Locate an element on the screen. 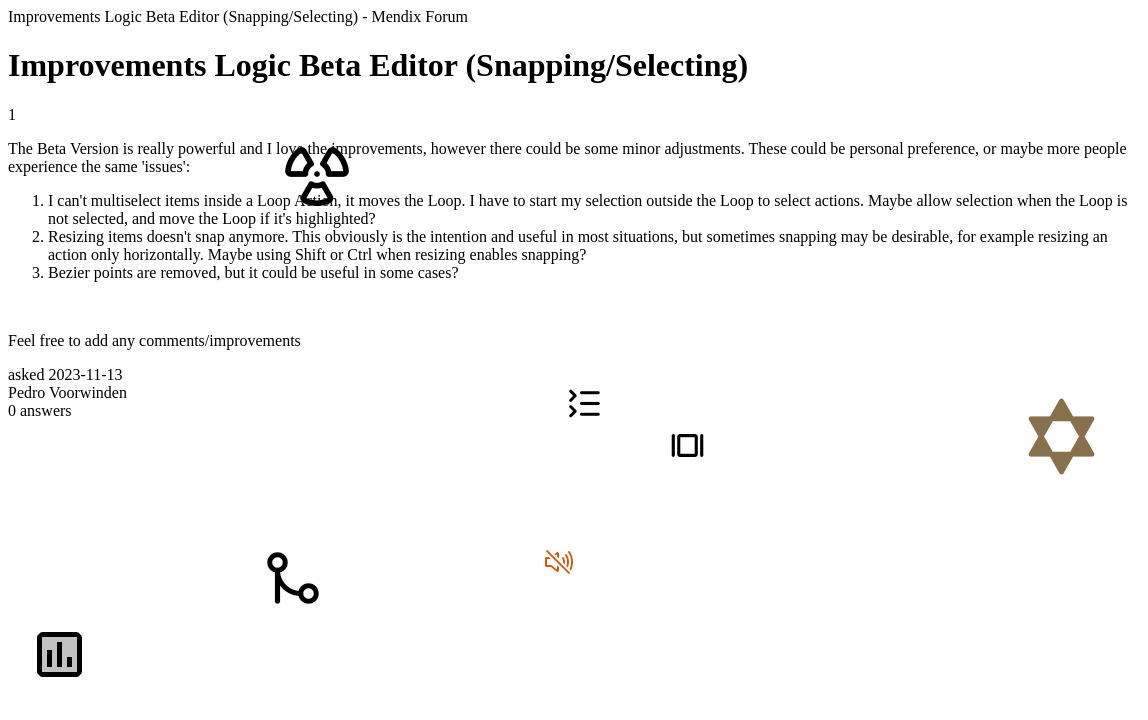  indicates jewish or hebrew content is located at coordinates (1061, 436).